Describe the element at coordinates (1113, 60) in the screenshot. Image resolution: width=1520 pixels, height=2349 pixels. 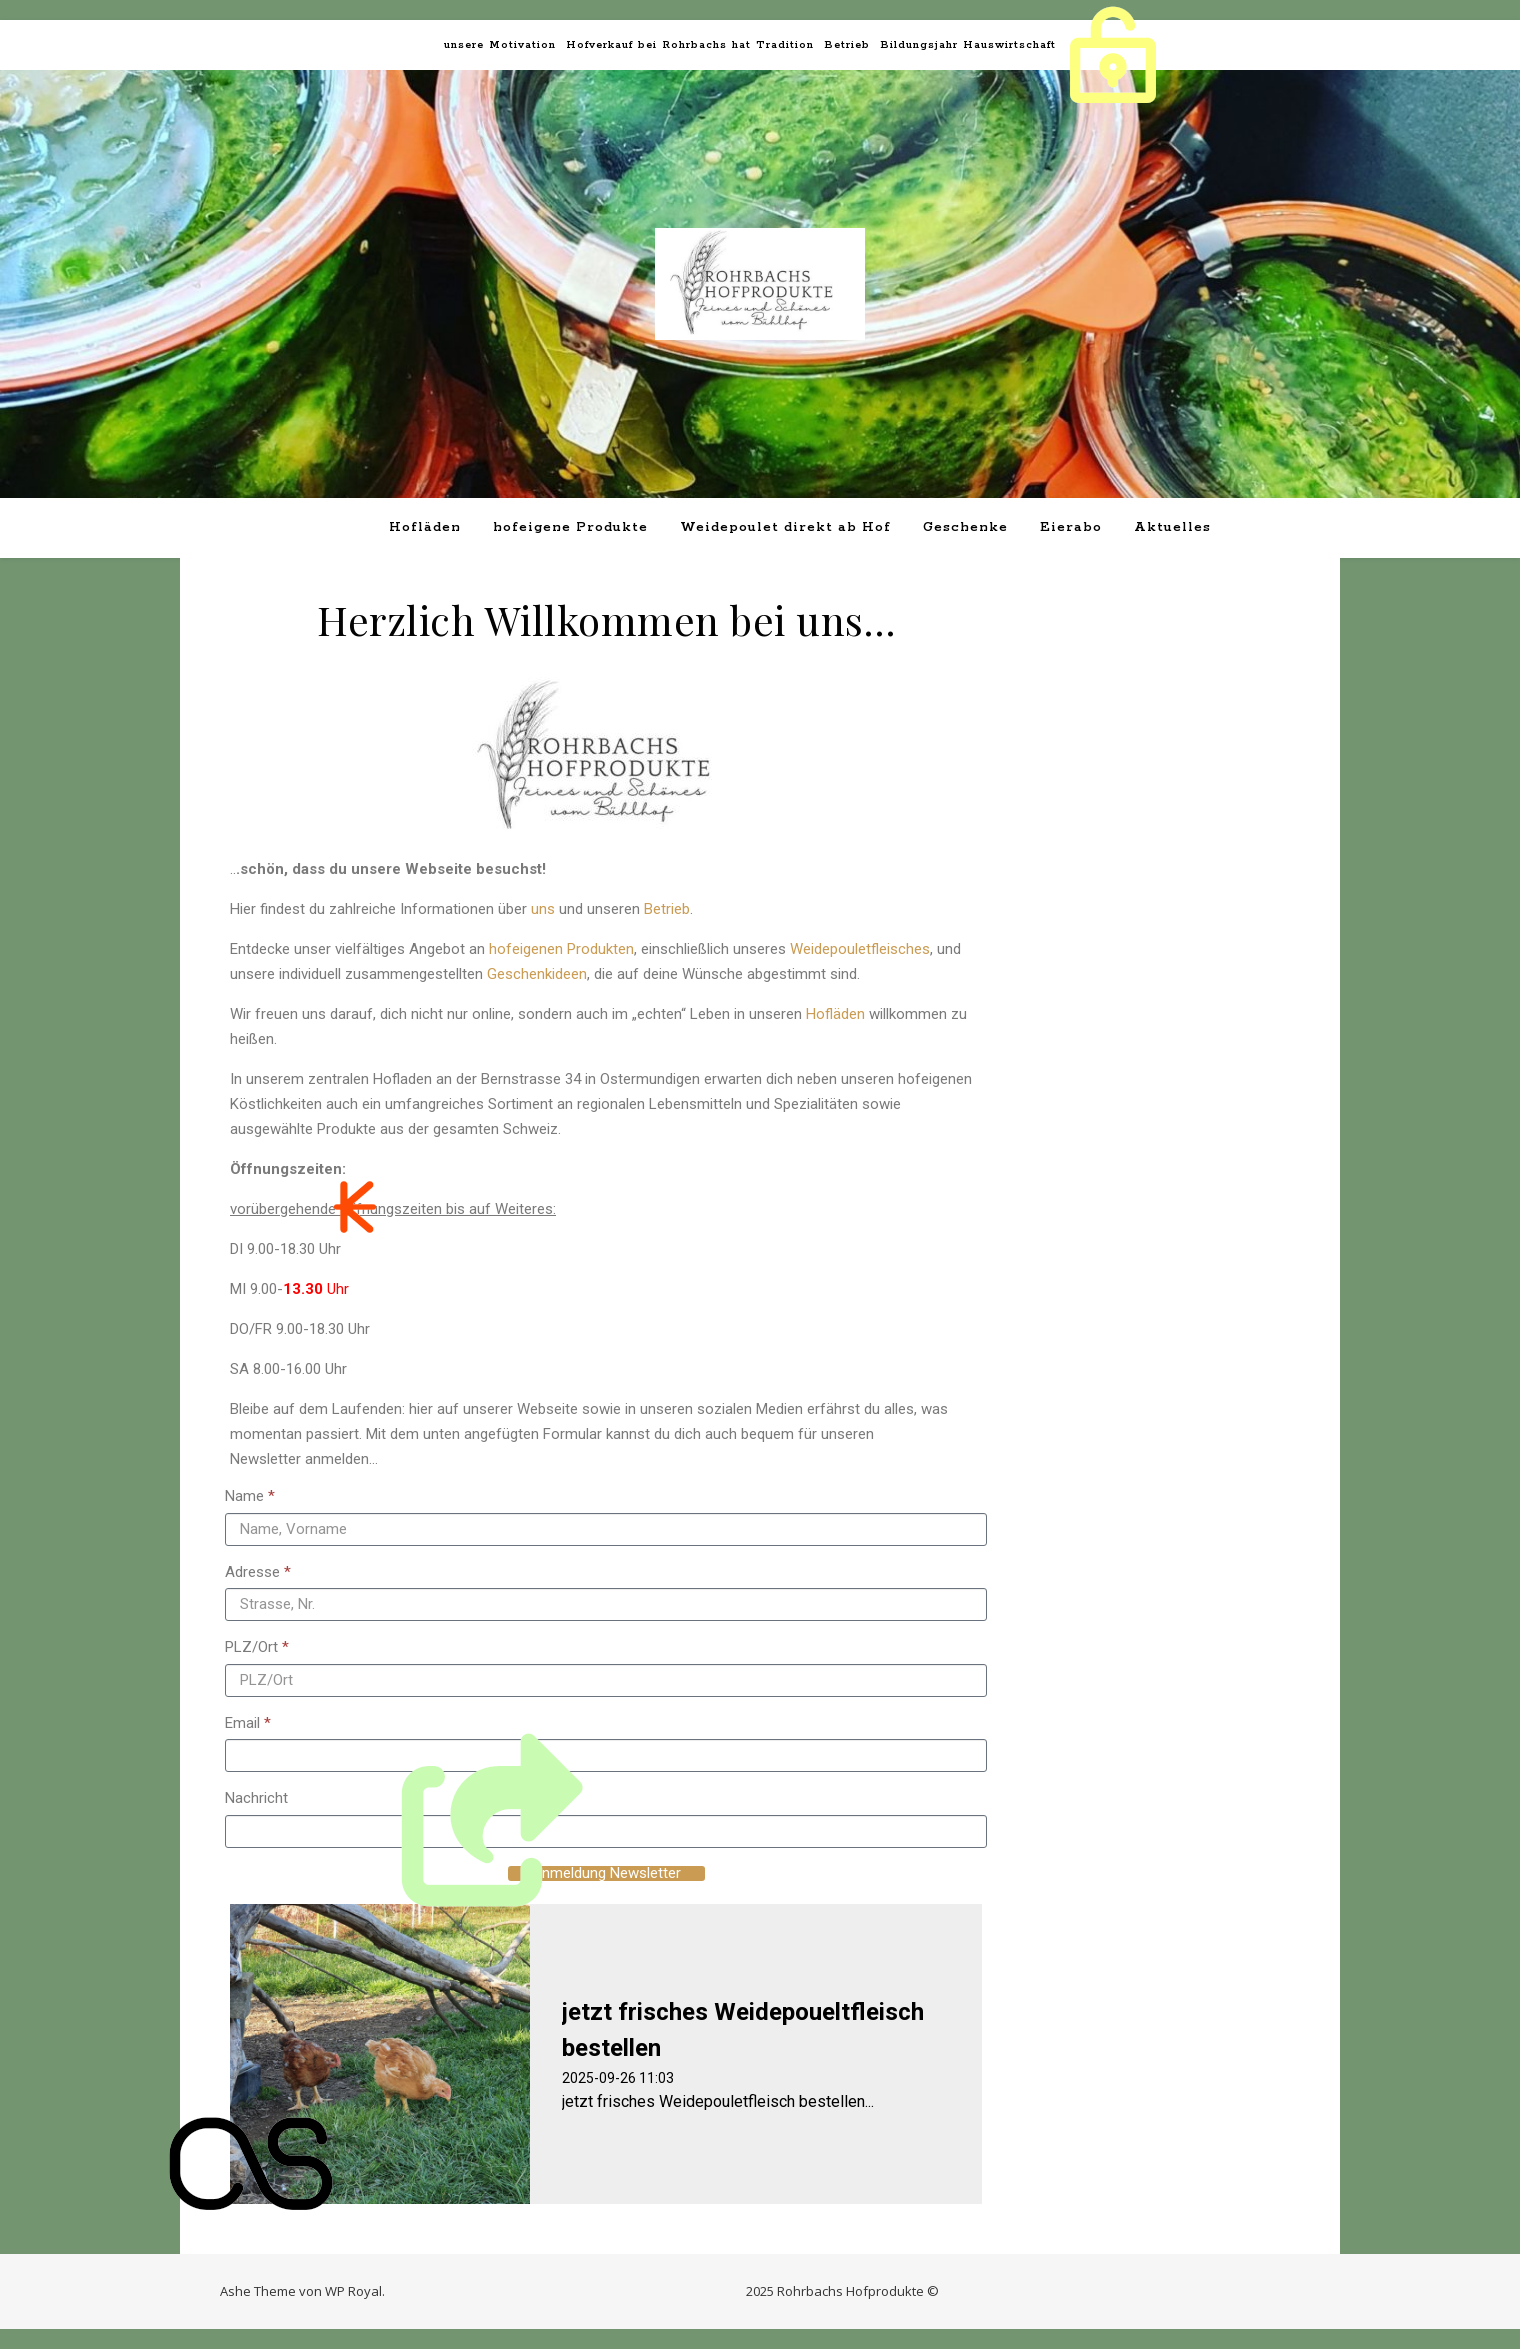
I see `unlock with key authentication` at that location.